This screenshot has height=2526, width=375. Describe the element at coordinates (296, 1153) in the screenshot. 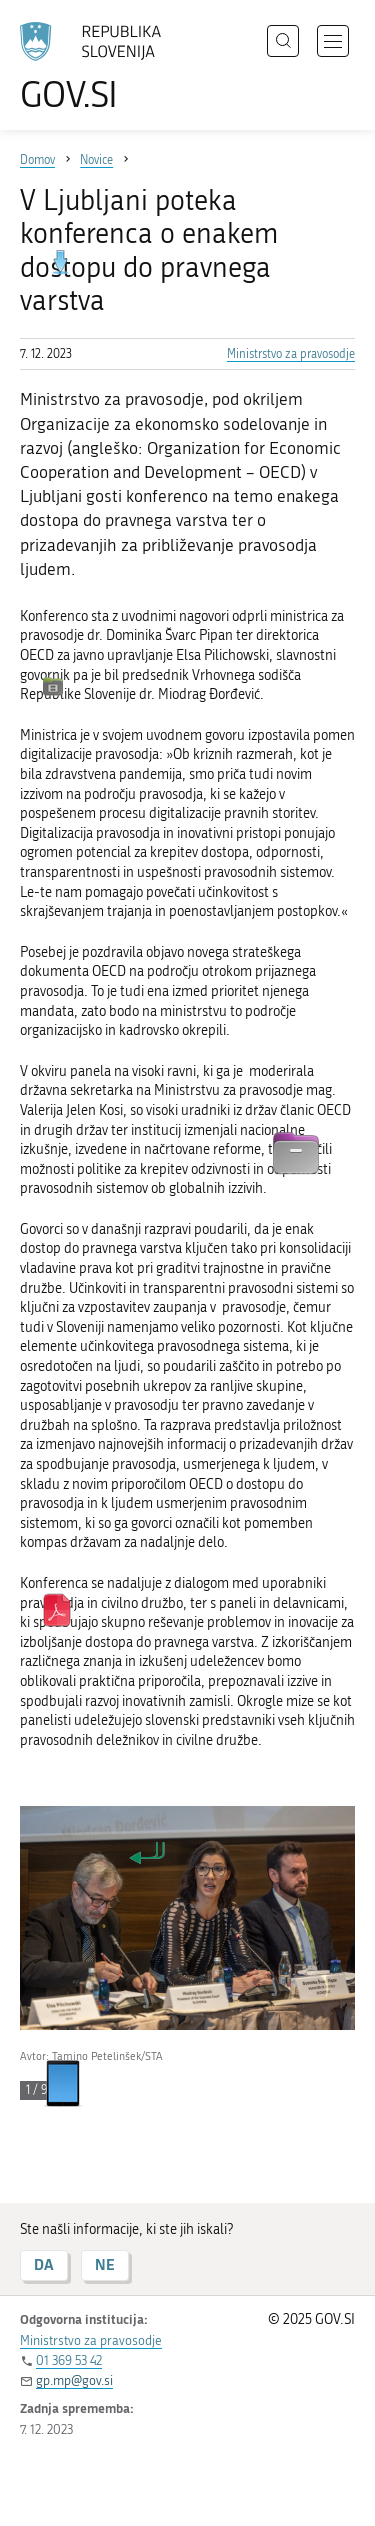

I see `open the file manager application` at that location.